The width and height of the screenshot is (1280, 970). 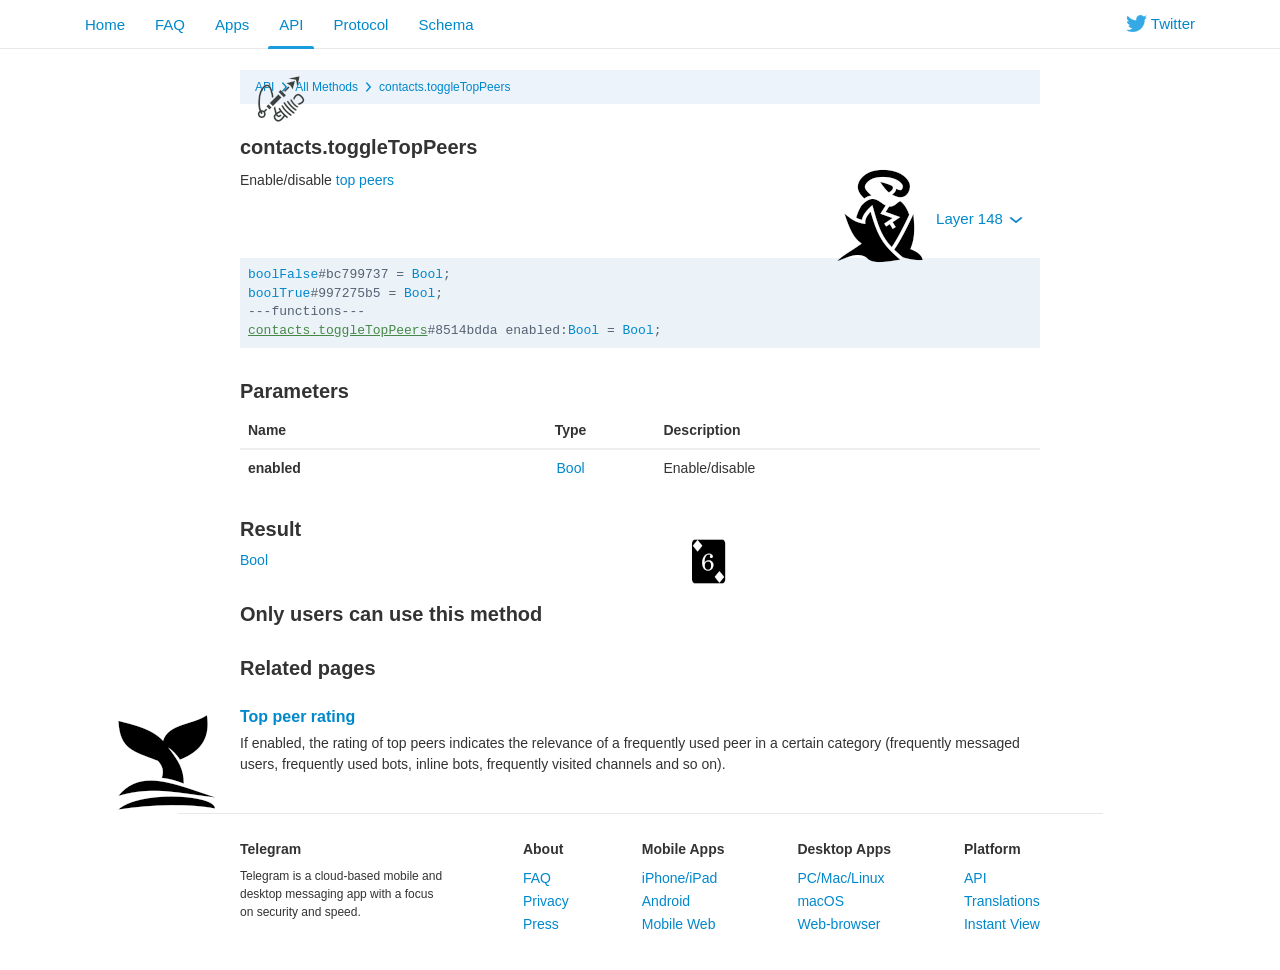 I want to click on alien or sci-fi themed game item, so click(x=880, y=216).